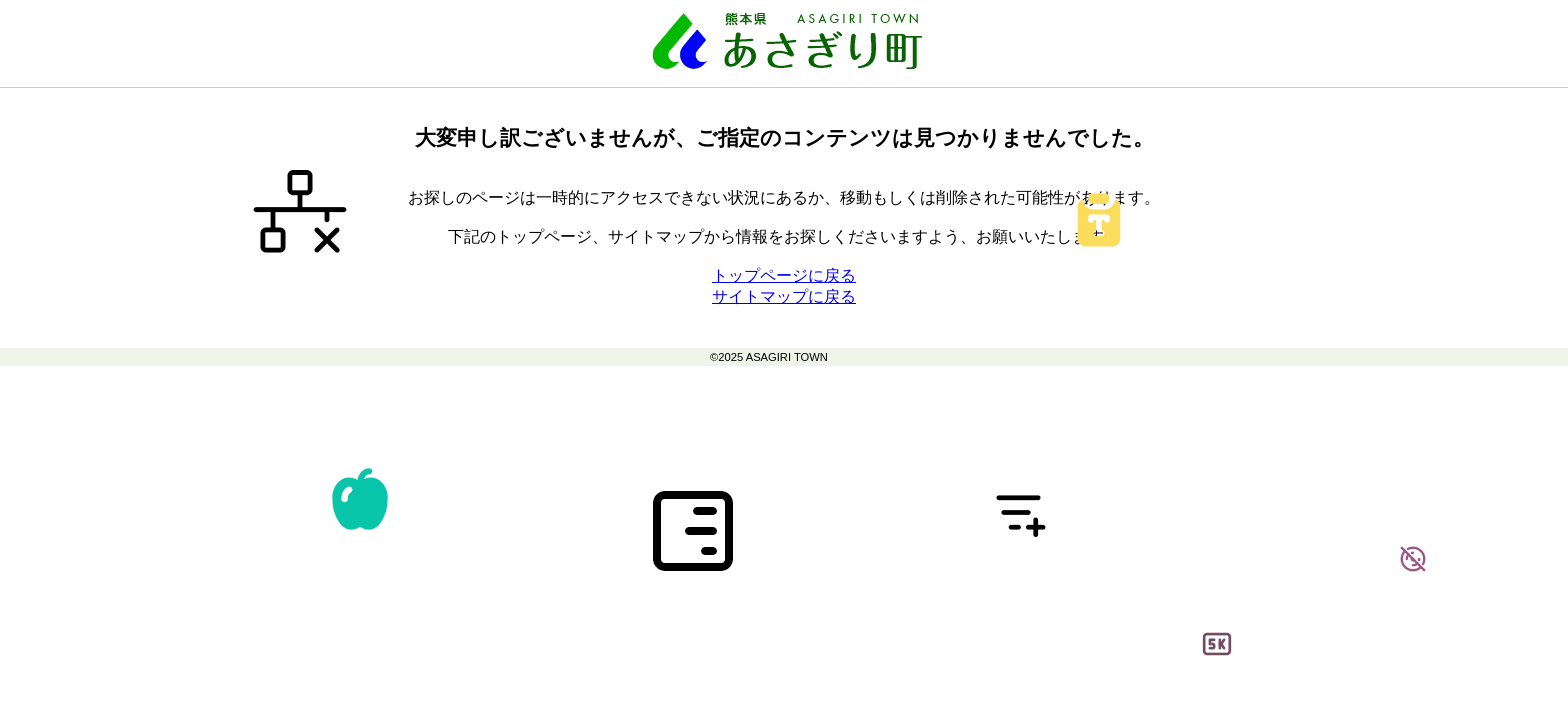 Image resolution: width=1568 pixels, height=720 pixels. Describe the element at coordinates (1018, 512) in the screenshot. I see `add a new filter criteria` at that location.